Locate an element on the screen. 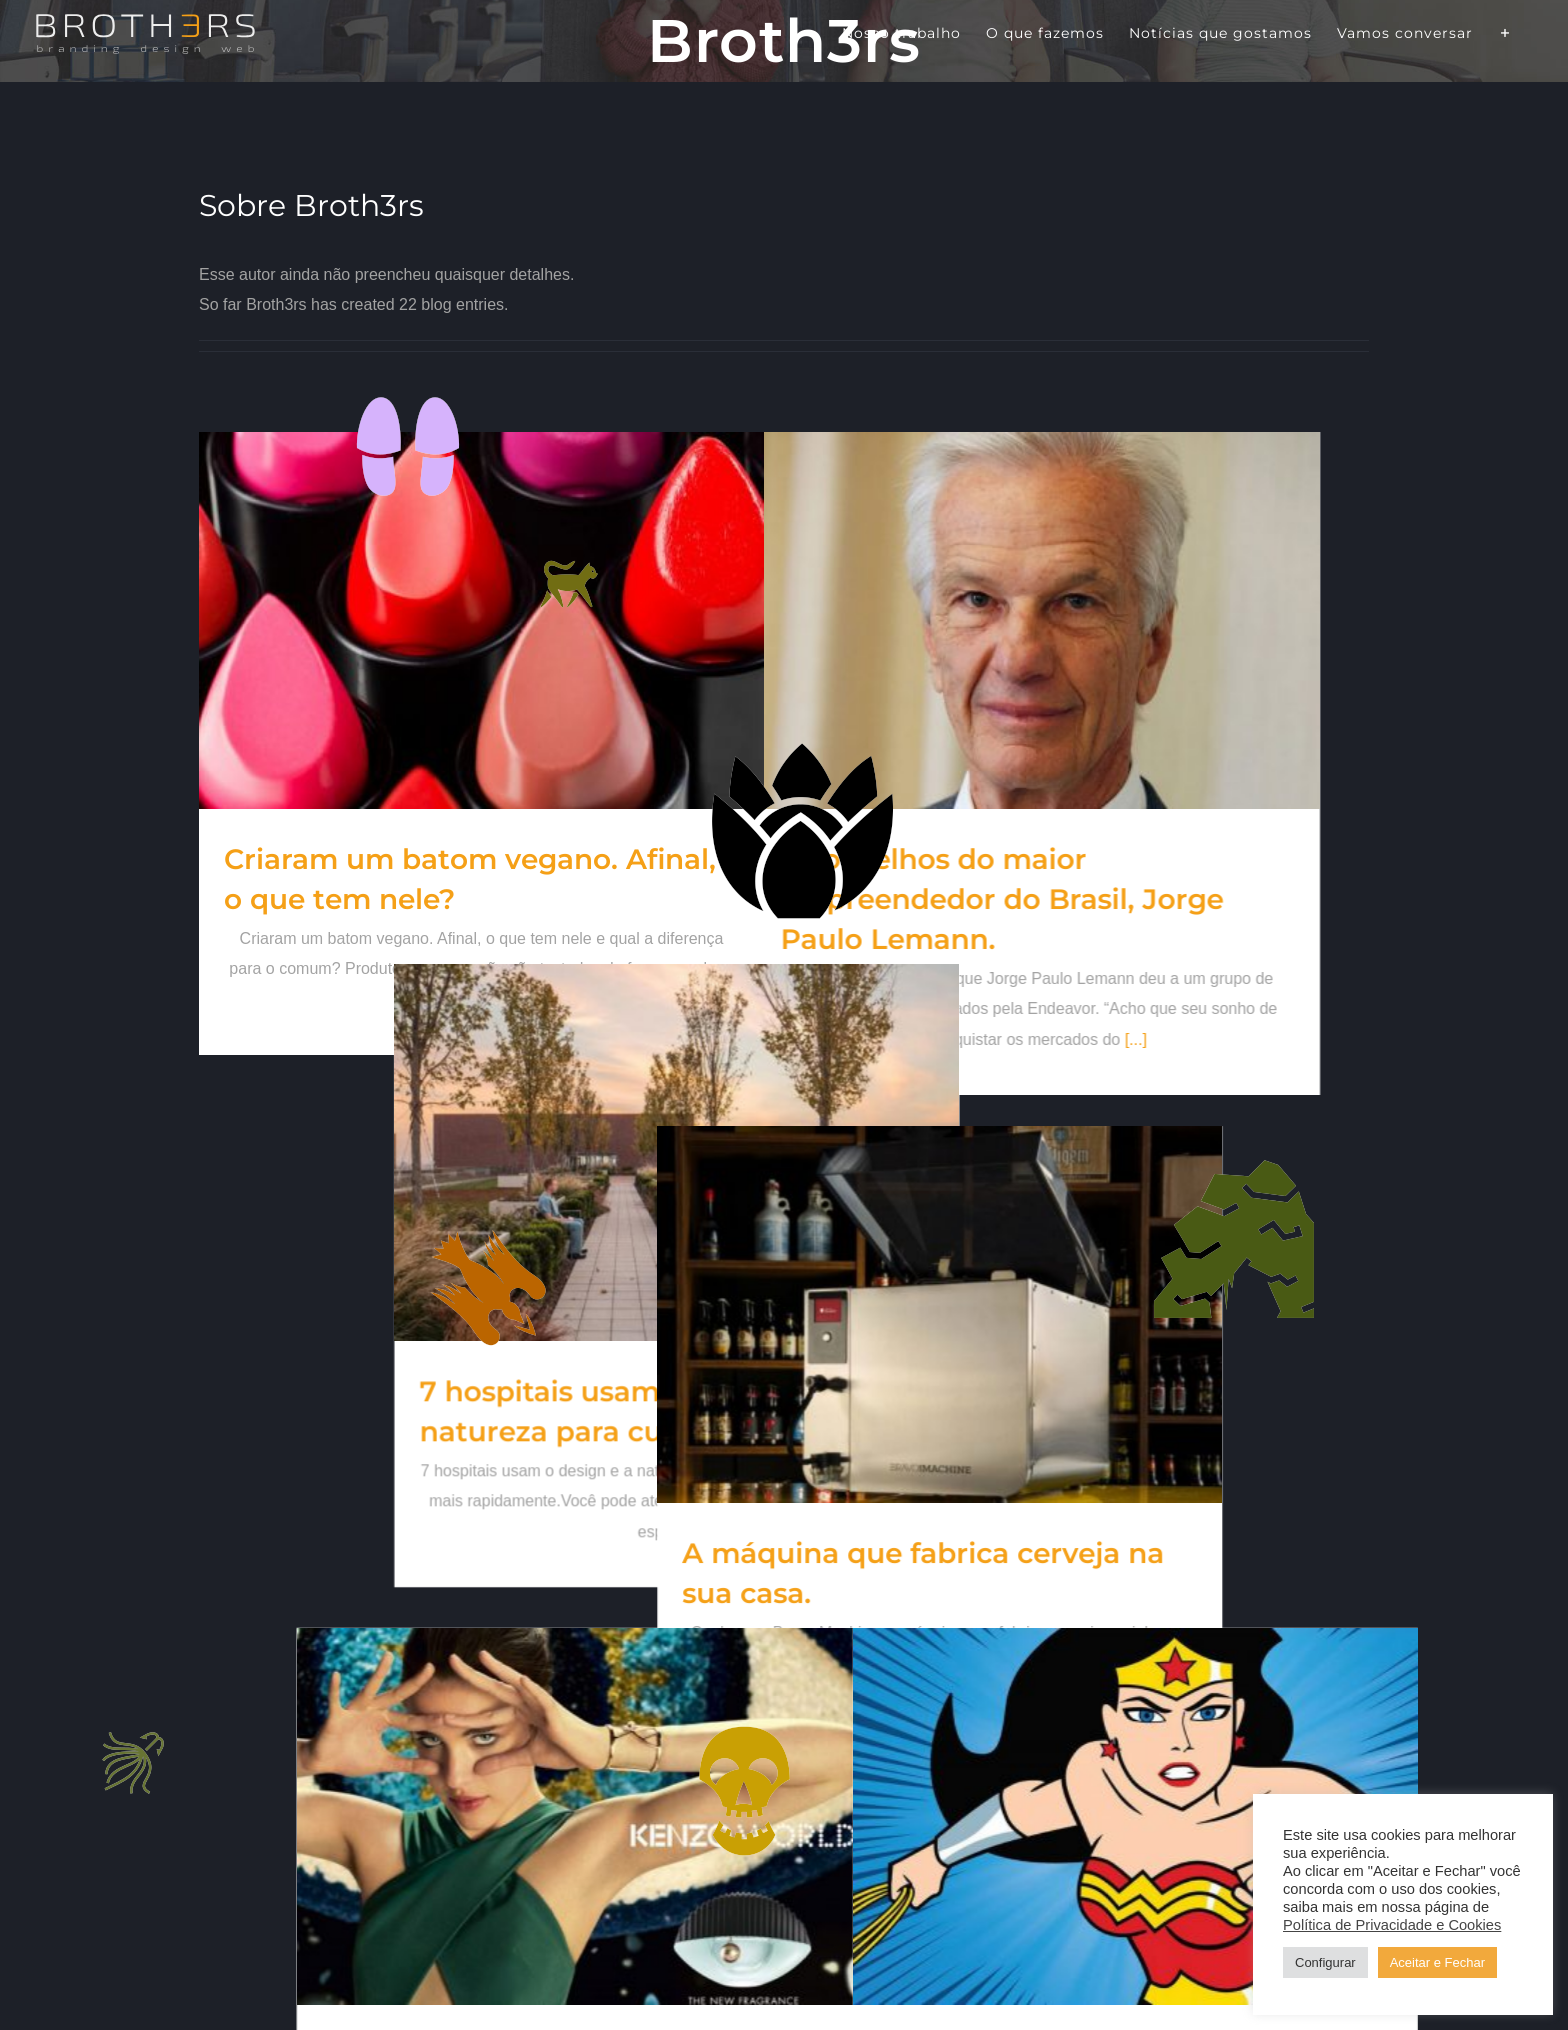 This screenshot has width=1568, height=2030. dark humor or comedy category in a game is located at coordinates (743, 1791).